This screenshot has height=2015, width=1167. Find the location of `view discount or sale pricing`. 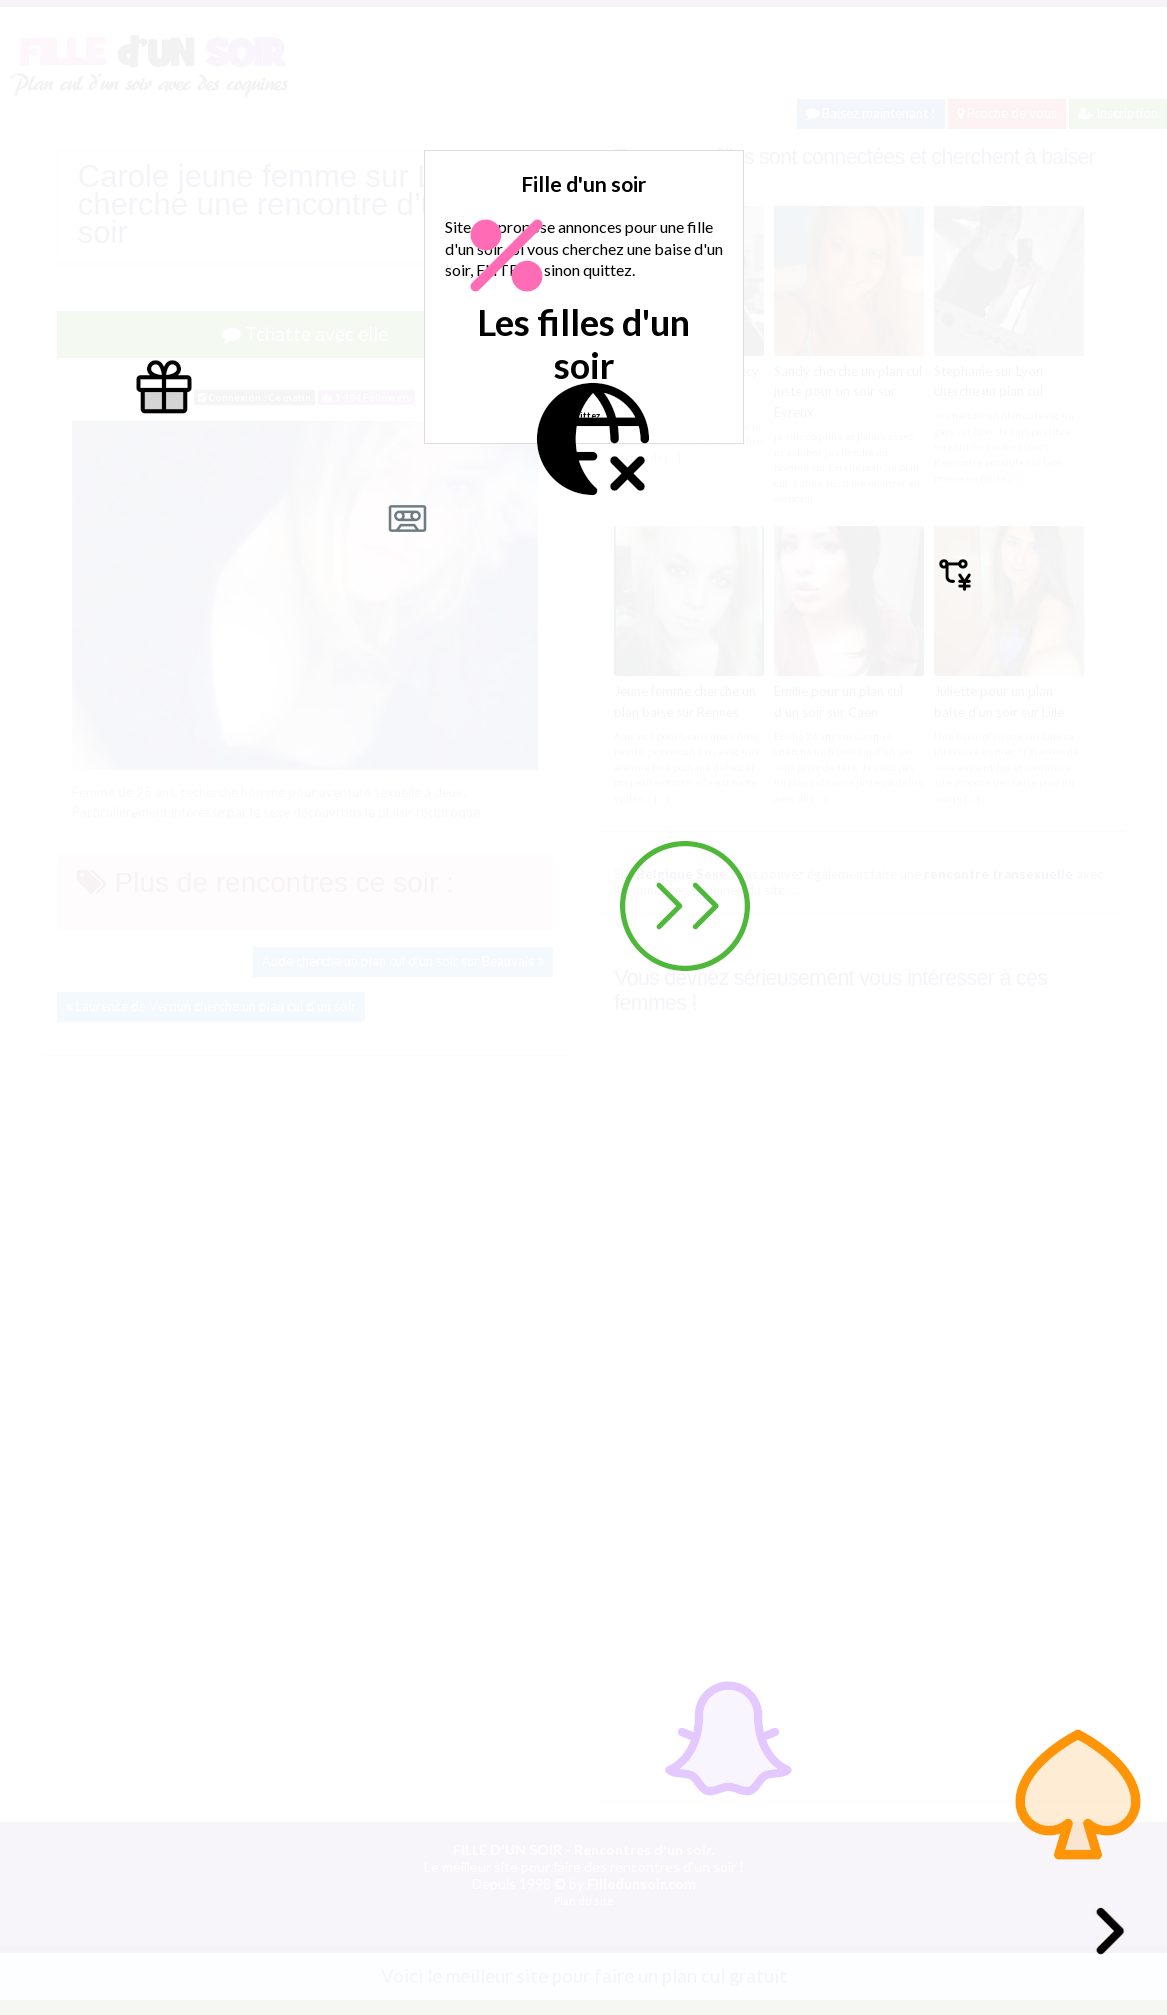

view discount or sale pricing is located at coordinates (506, 255).